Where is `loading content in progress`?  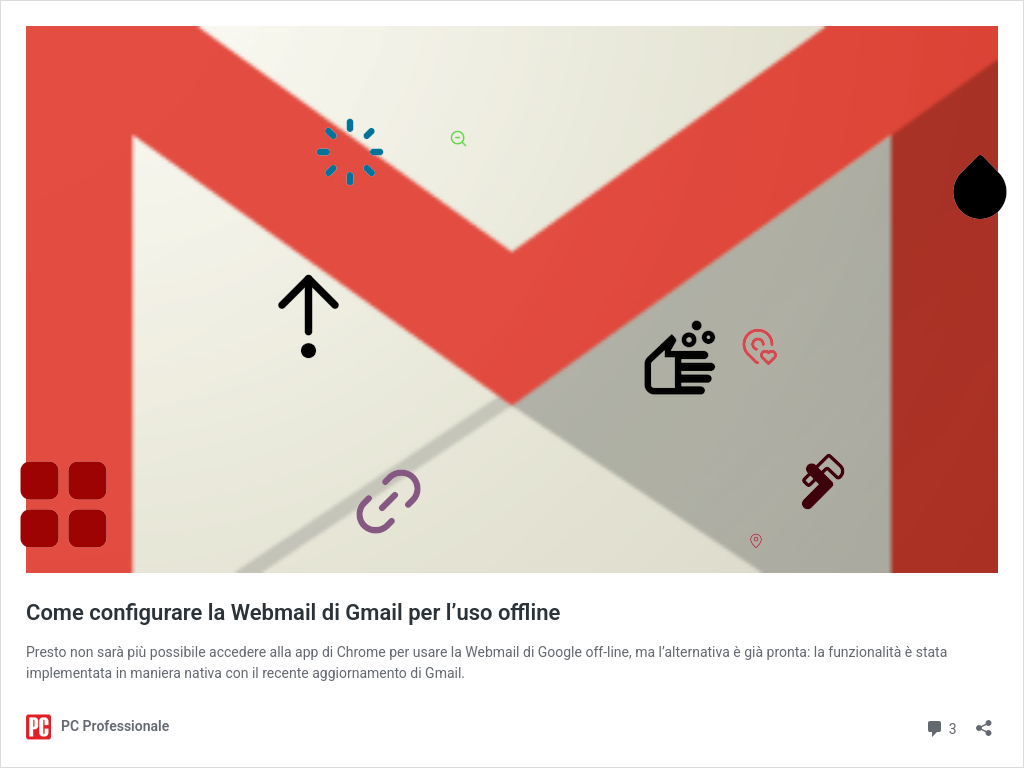 loading content in progress is located at coordinates (350, 152).